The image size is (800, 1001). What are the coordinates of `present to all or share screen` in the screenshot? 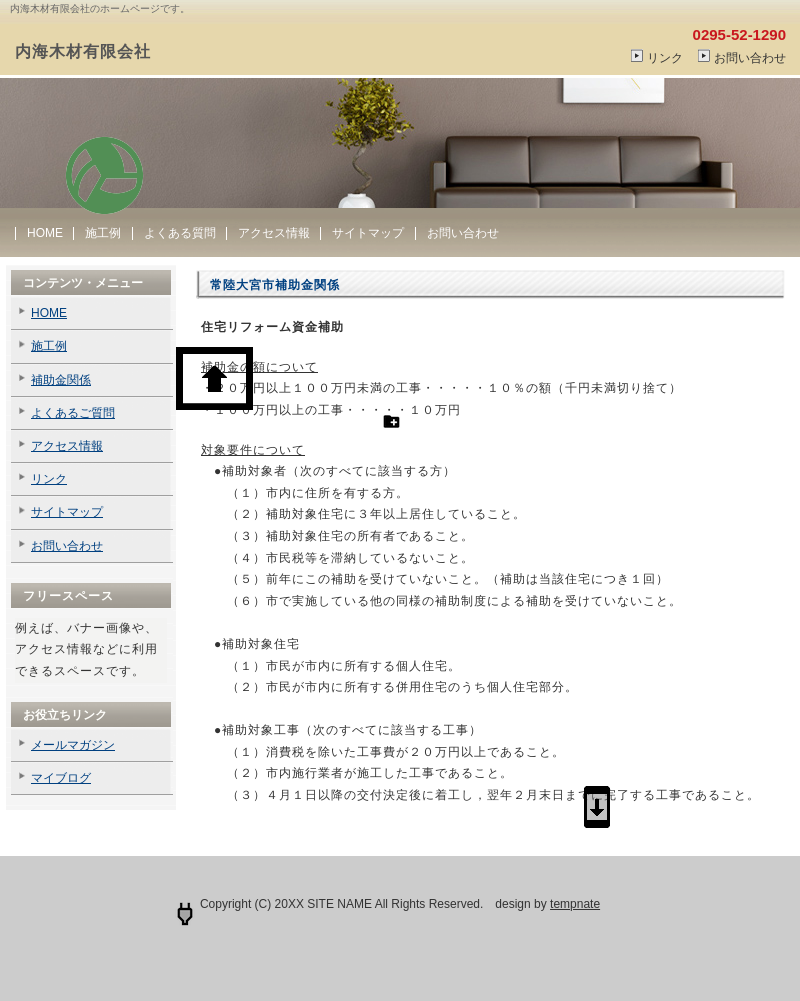 It's located at (214, 378).